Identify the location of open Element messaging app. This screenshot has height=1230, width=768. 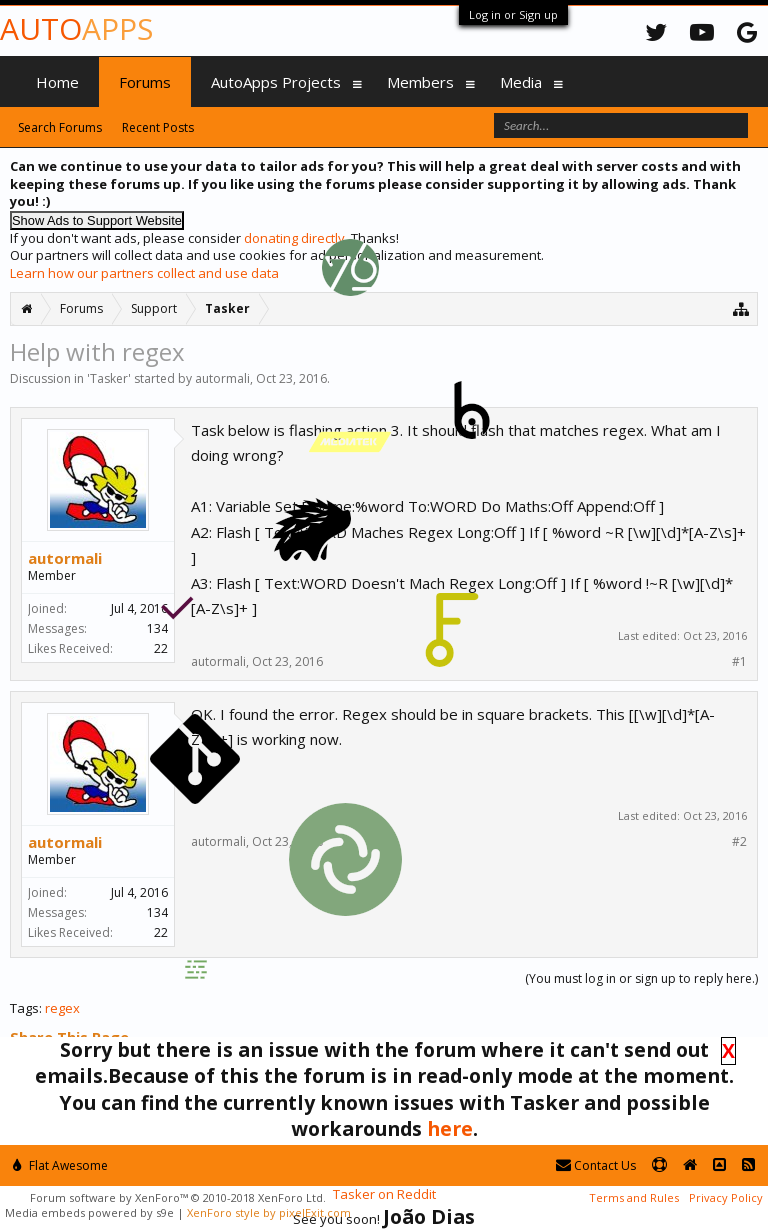
(345, 859).